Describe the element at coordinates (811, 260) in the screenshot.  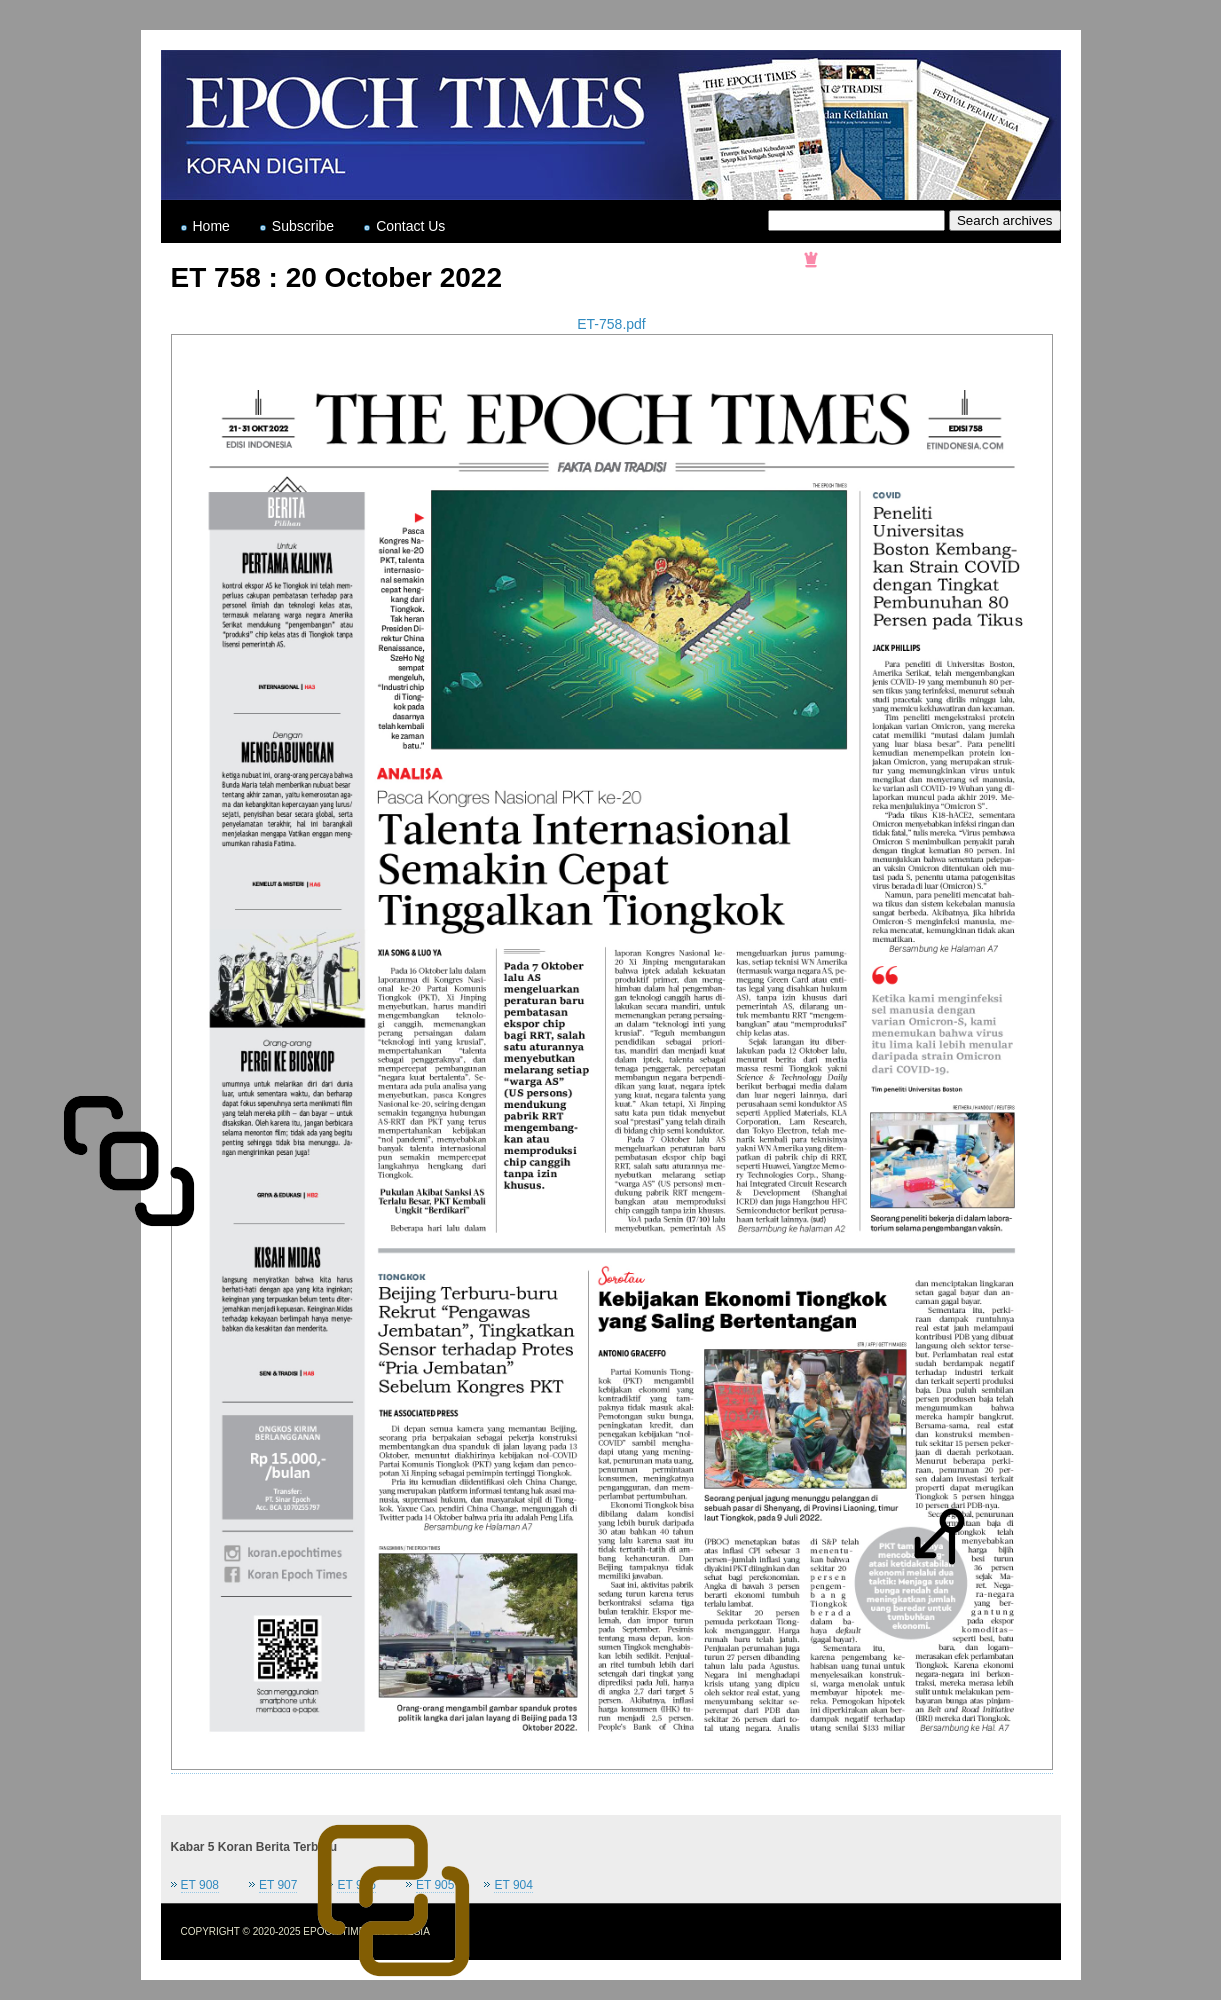
I see `select queen piece in chess game` at that location.